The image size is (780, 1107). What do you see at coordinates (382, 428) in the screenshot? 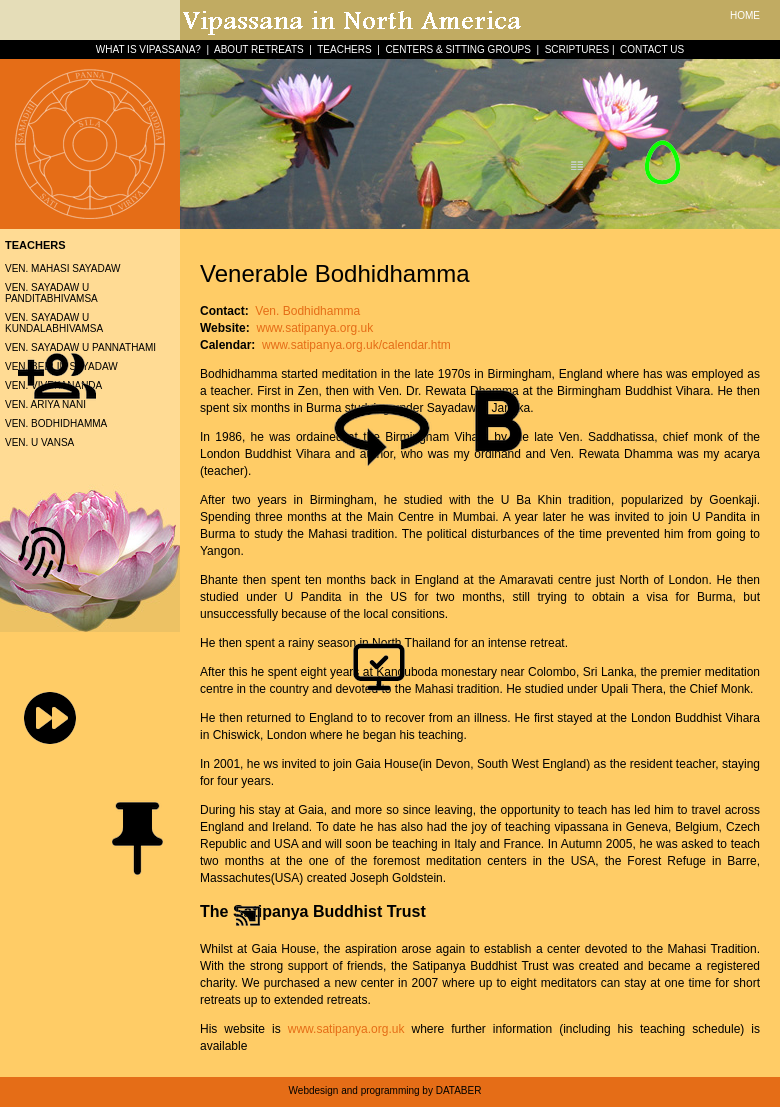
I see `view 360-degree panorama or image` at bounding box center [382, 428].